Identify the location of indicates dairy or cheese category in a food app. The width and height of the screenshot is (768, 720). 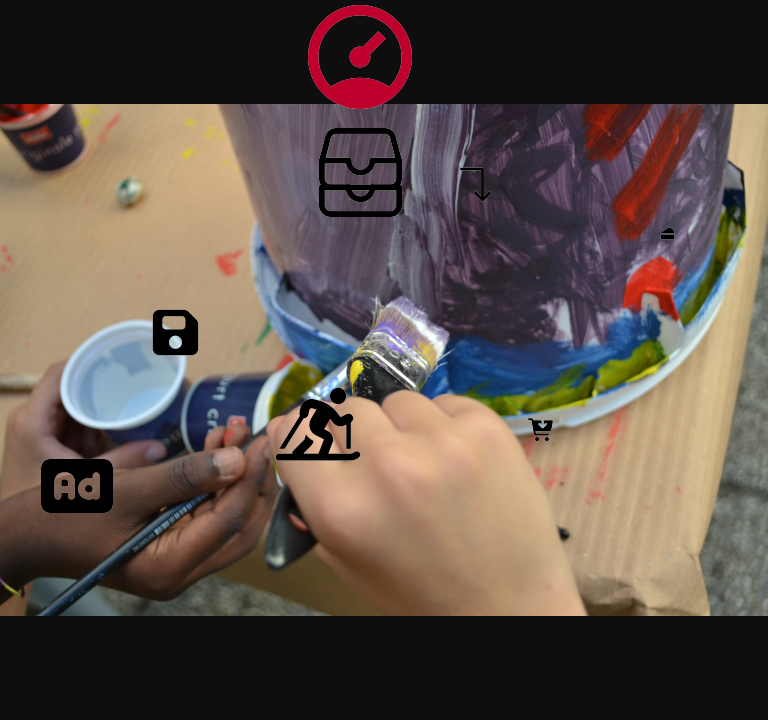
(667, 233).